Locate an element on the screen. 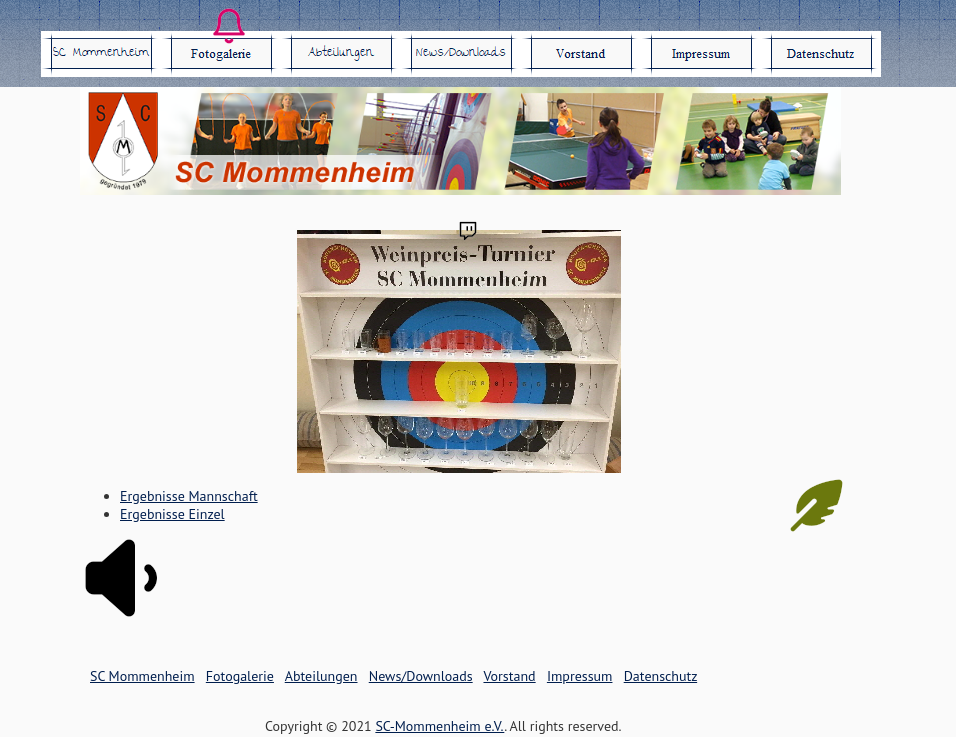 The width and height of the screenshot is (956, 737). open twitch app is located at coordinates (468, 231).